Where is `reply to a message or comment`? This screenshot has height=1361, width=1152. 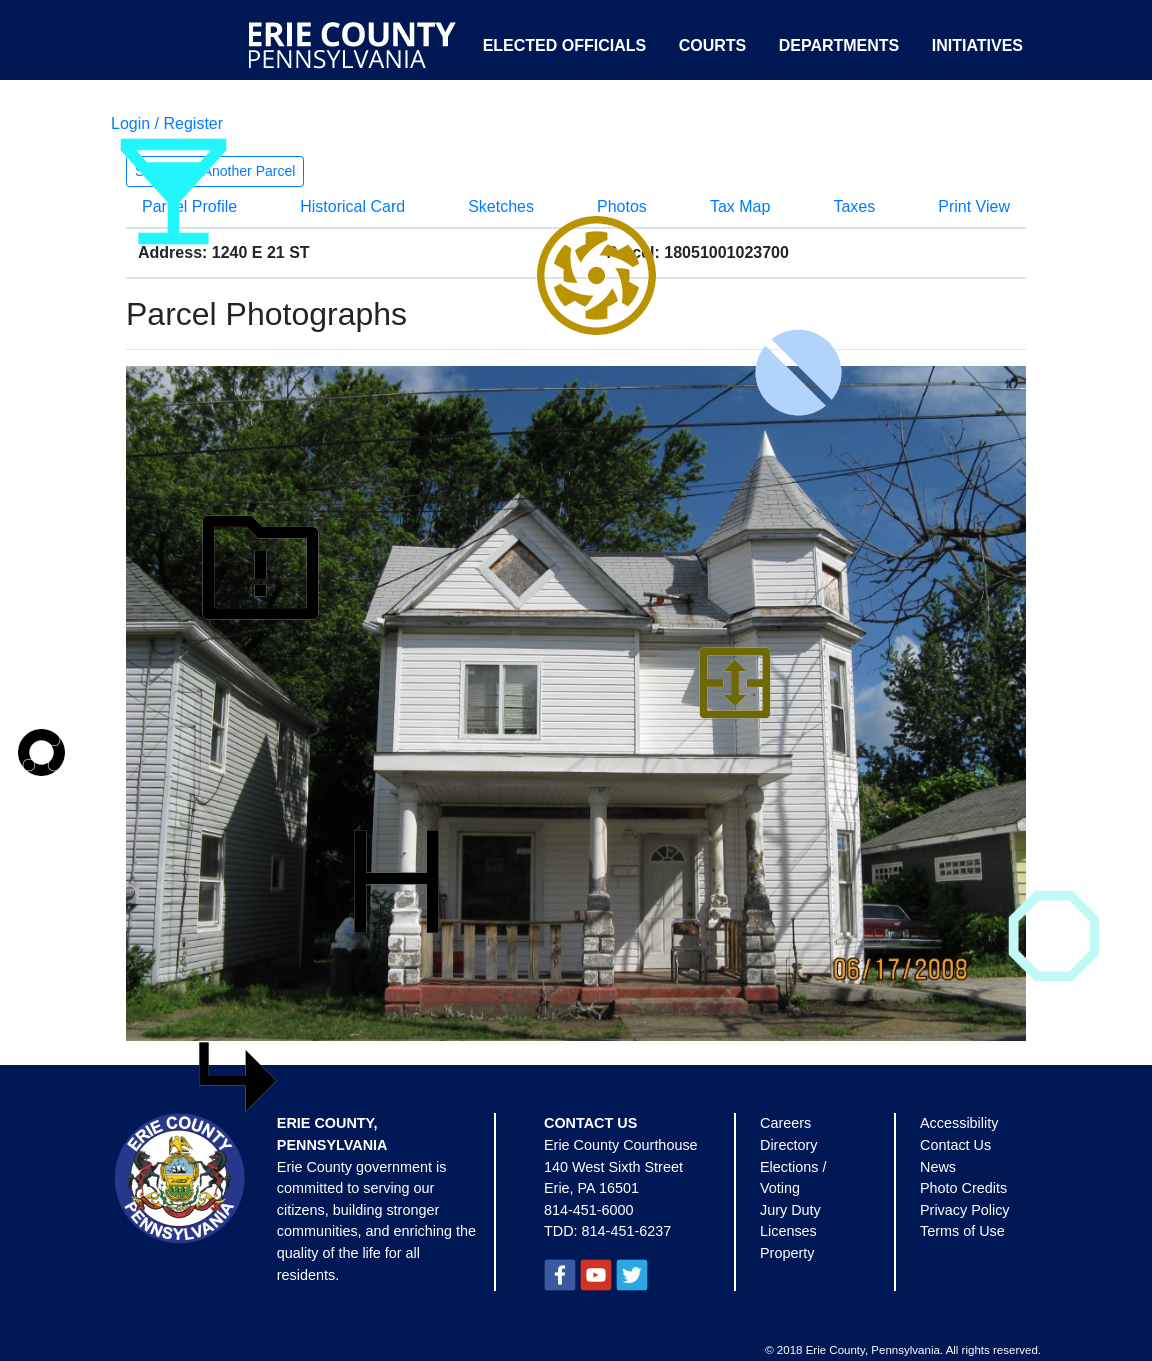 reply to a message or comment is located at coordinates (233, 1076).